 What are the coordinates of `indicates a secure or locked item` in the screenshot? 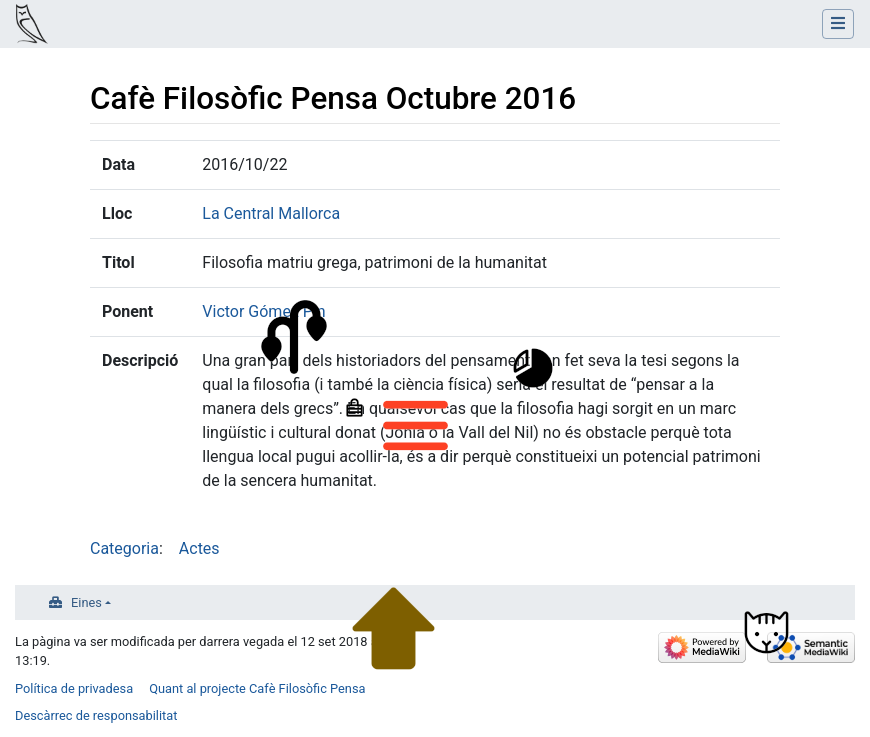 It's located at (354, 408).